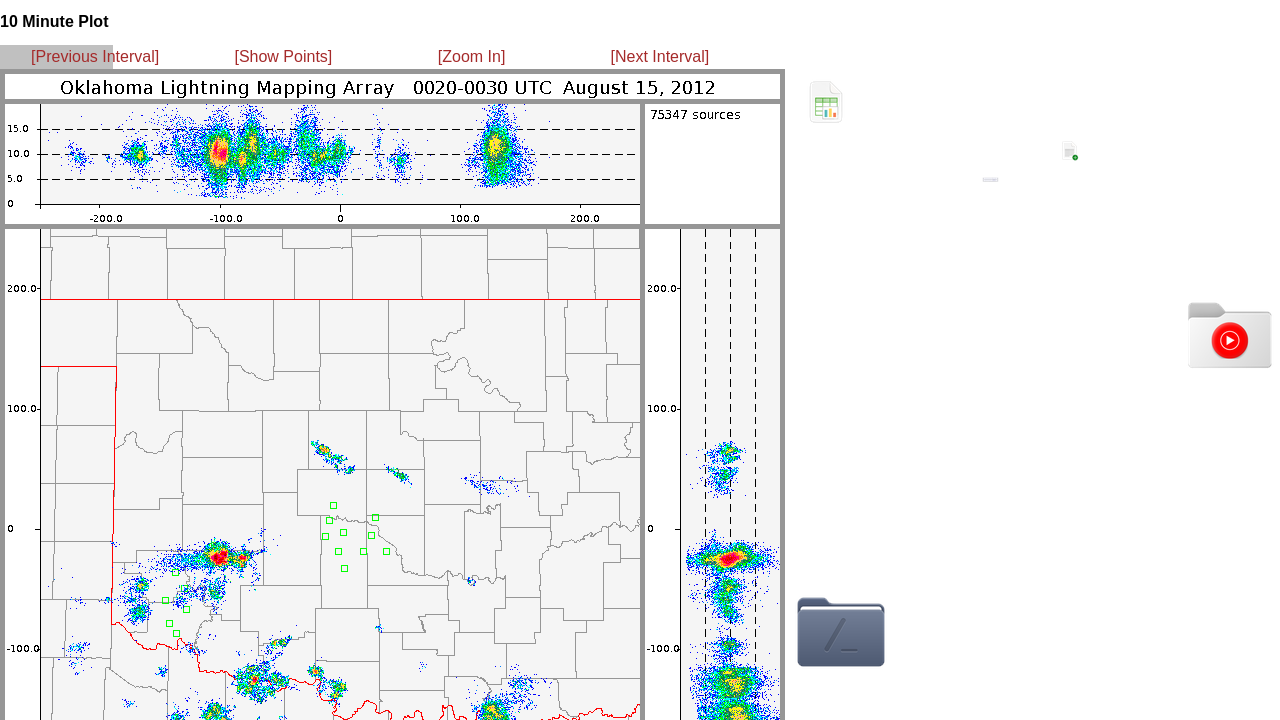 The width and height of the screenshot is (1280, 720). What do you see at coordinates (1069, 150) in the screenshot?
I see `create a new text document` at bounding box center [1069, 150].